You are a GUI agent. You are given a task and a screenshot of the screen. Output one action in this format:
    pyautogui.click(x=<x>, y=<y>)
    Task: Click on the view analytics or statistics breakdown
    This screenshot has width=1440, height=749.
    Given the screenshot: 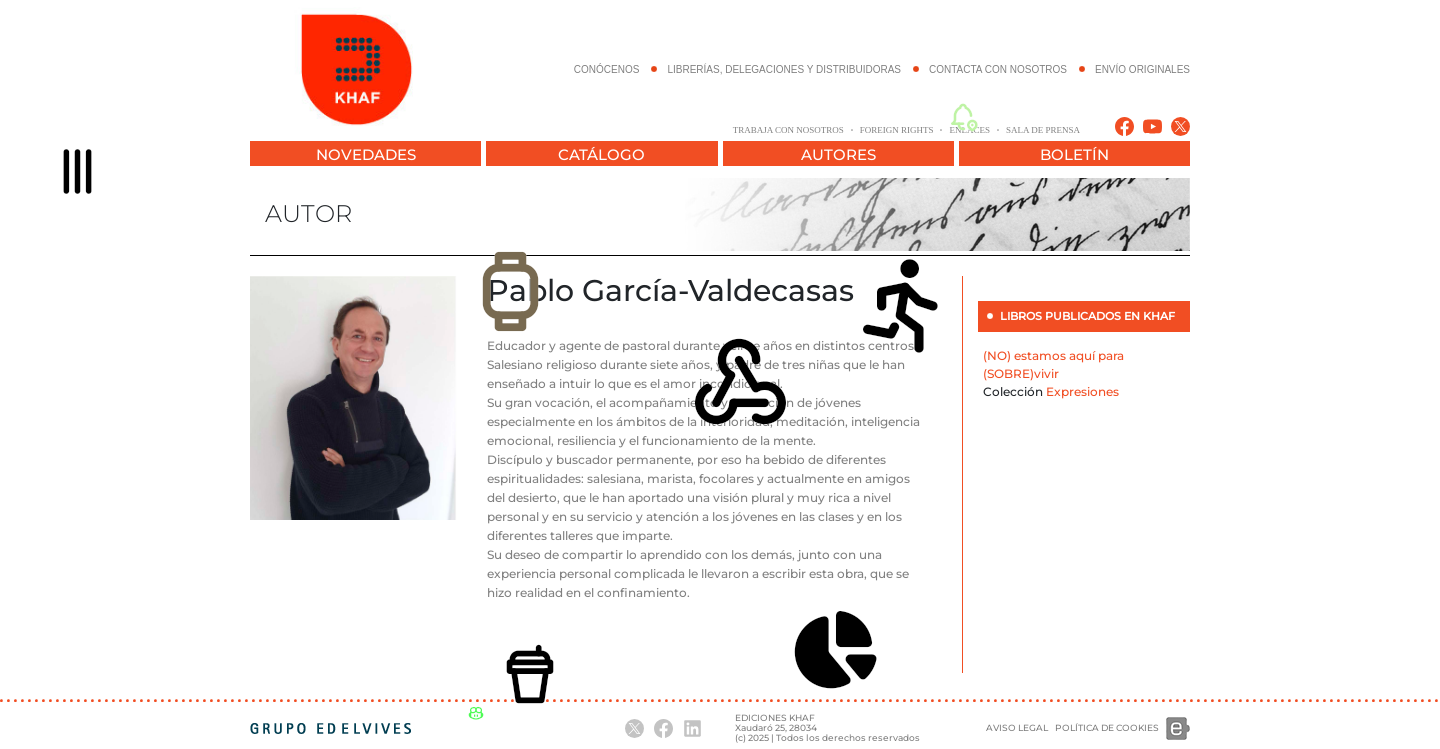 What is the action you would take?
    pyautogui.click(x=833, y=649)
    